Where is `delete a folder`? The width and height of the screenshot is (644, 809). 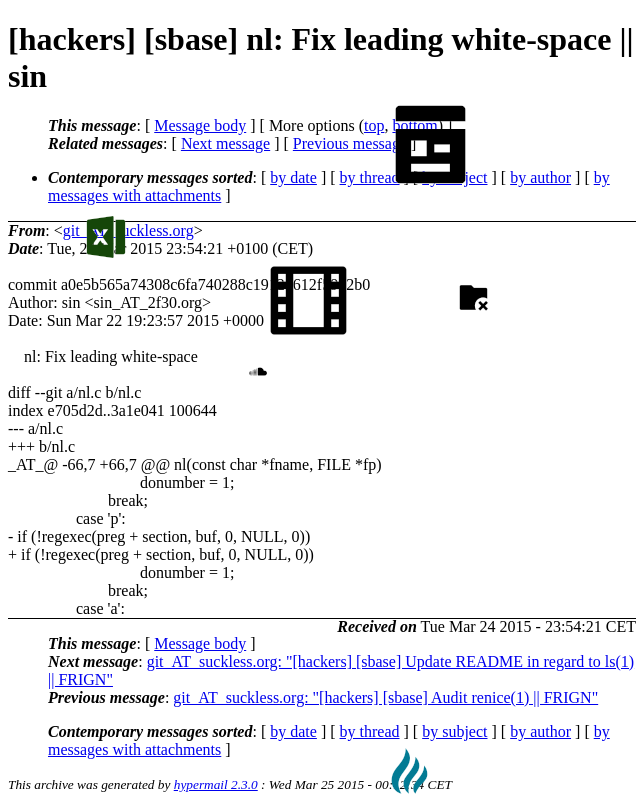 delete a folder is located at coordinates (473, 297).